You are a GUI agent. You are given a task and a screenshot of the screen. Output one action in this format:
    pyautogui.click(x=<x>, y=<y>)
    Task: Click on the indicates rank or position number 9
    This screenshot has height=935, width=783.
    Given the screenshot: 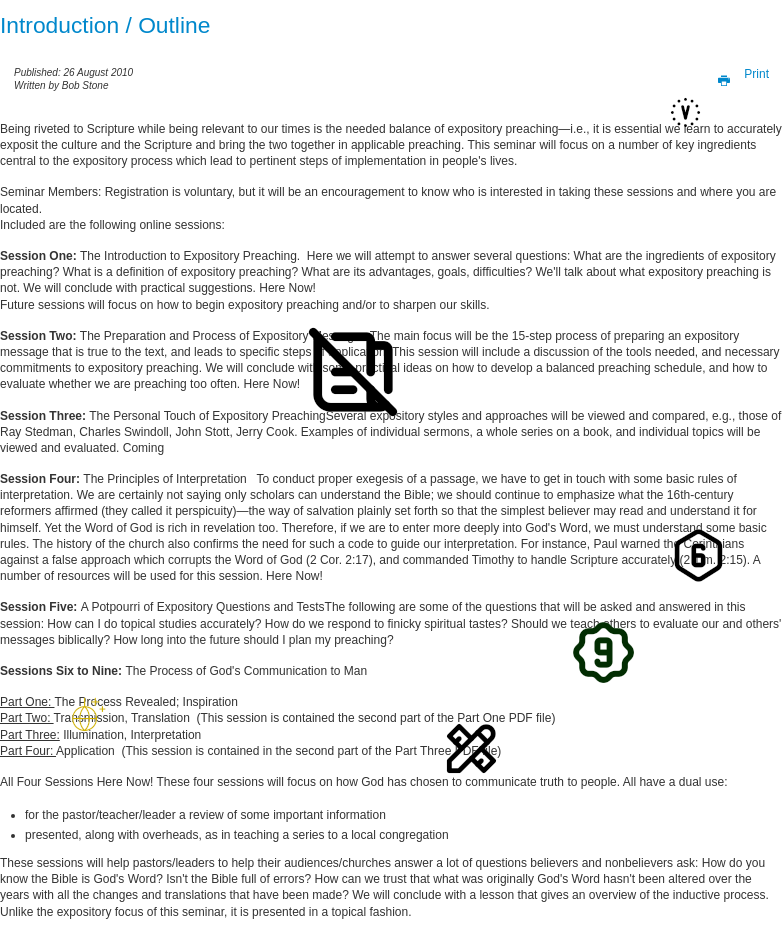 What is the action you would take?
    pyautogui.click(x=603, y=652)
    